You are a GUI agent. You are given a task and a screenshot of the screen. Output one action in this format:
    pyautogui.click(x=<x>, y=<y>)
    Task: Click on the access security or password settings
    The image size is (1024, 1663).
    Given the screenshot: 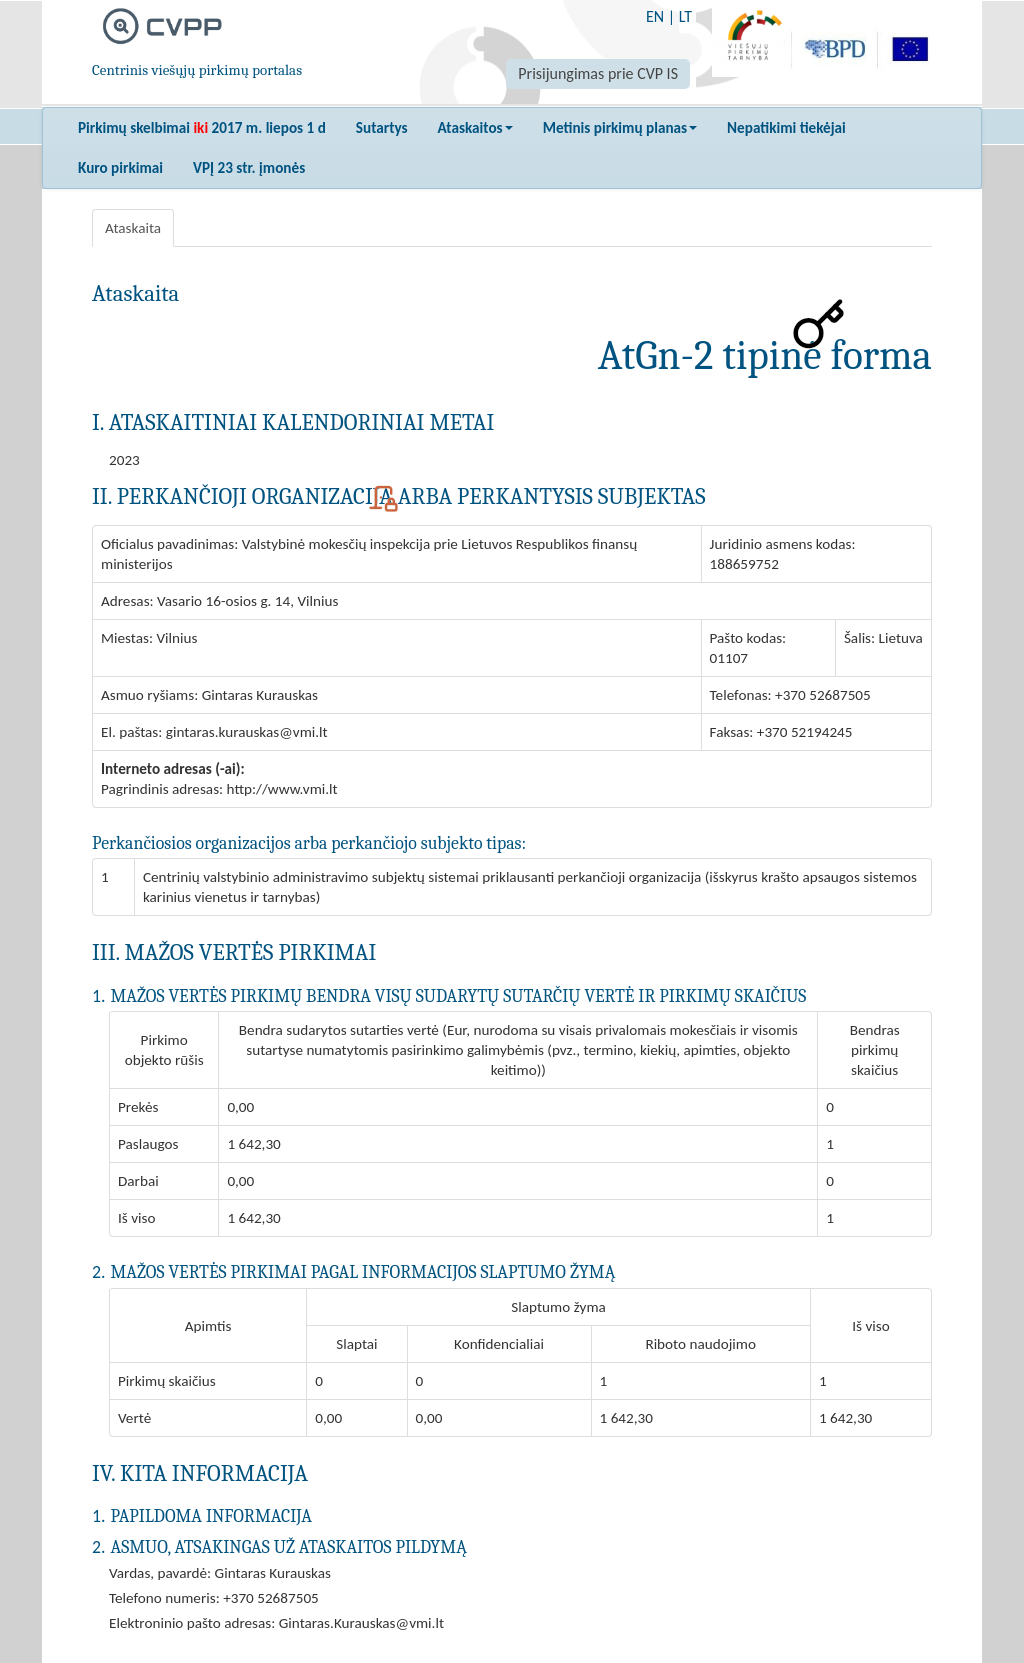 What is the action you would take?
    pyautogui.click(x=819, y=325)
    